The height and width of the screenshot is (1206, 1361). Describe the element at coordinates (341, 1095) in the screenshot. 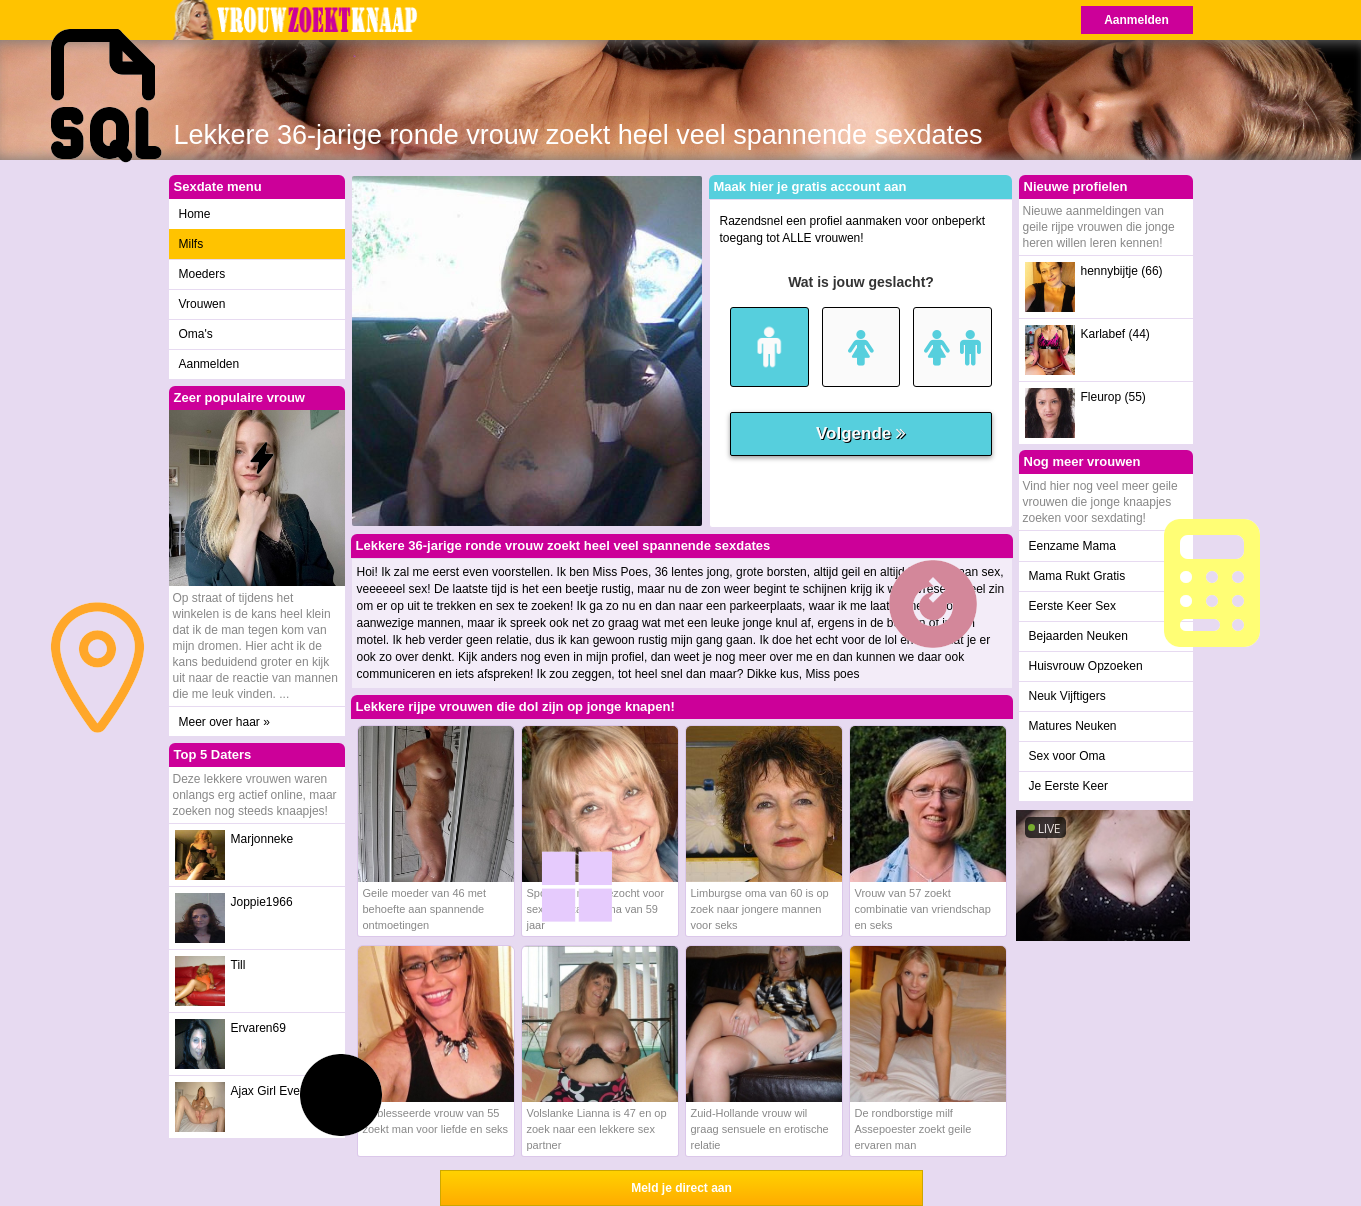

I see `indicates an unread notification or new item` at that location.